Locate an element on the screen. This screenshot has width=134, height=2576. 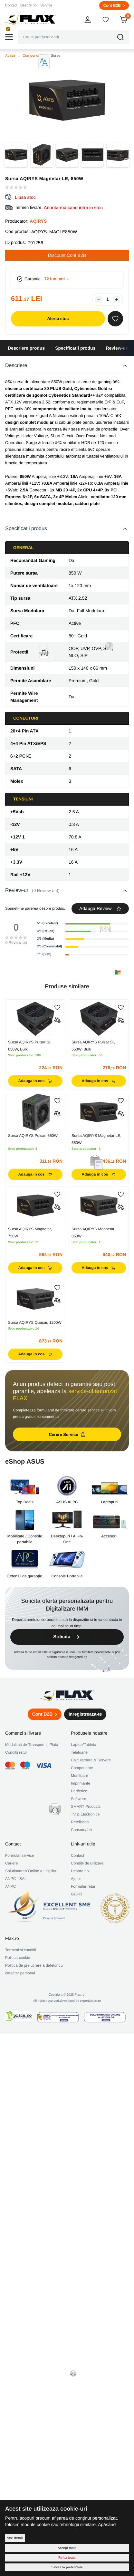
open a font file is located at coordinates (44, 62).